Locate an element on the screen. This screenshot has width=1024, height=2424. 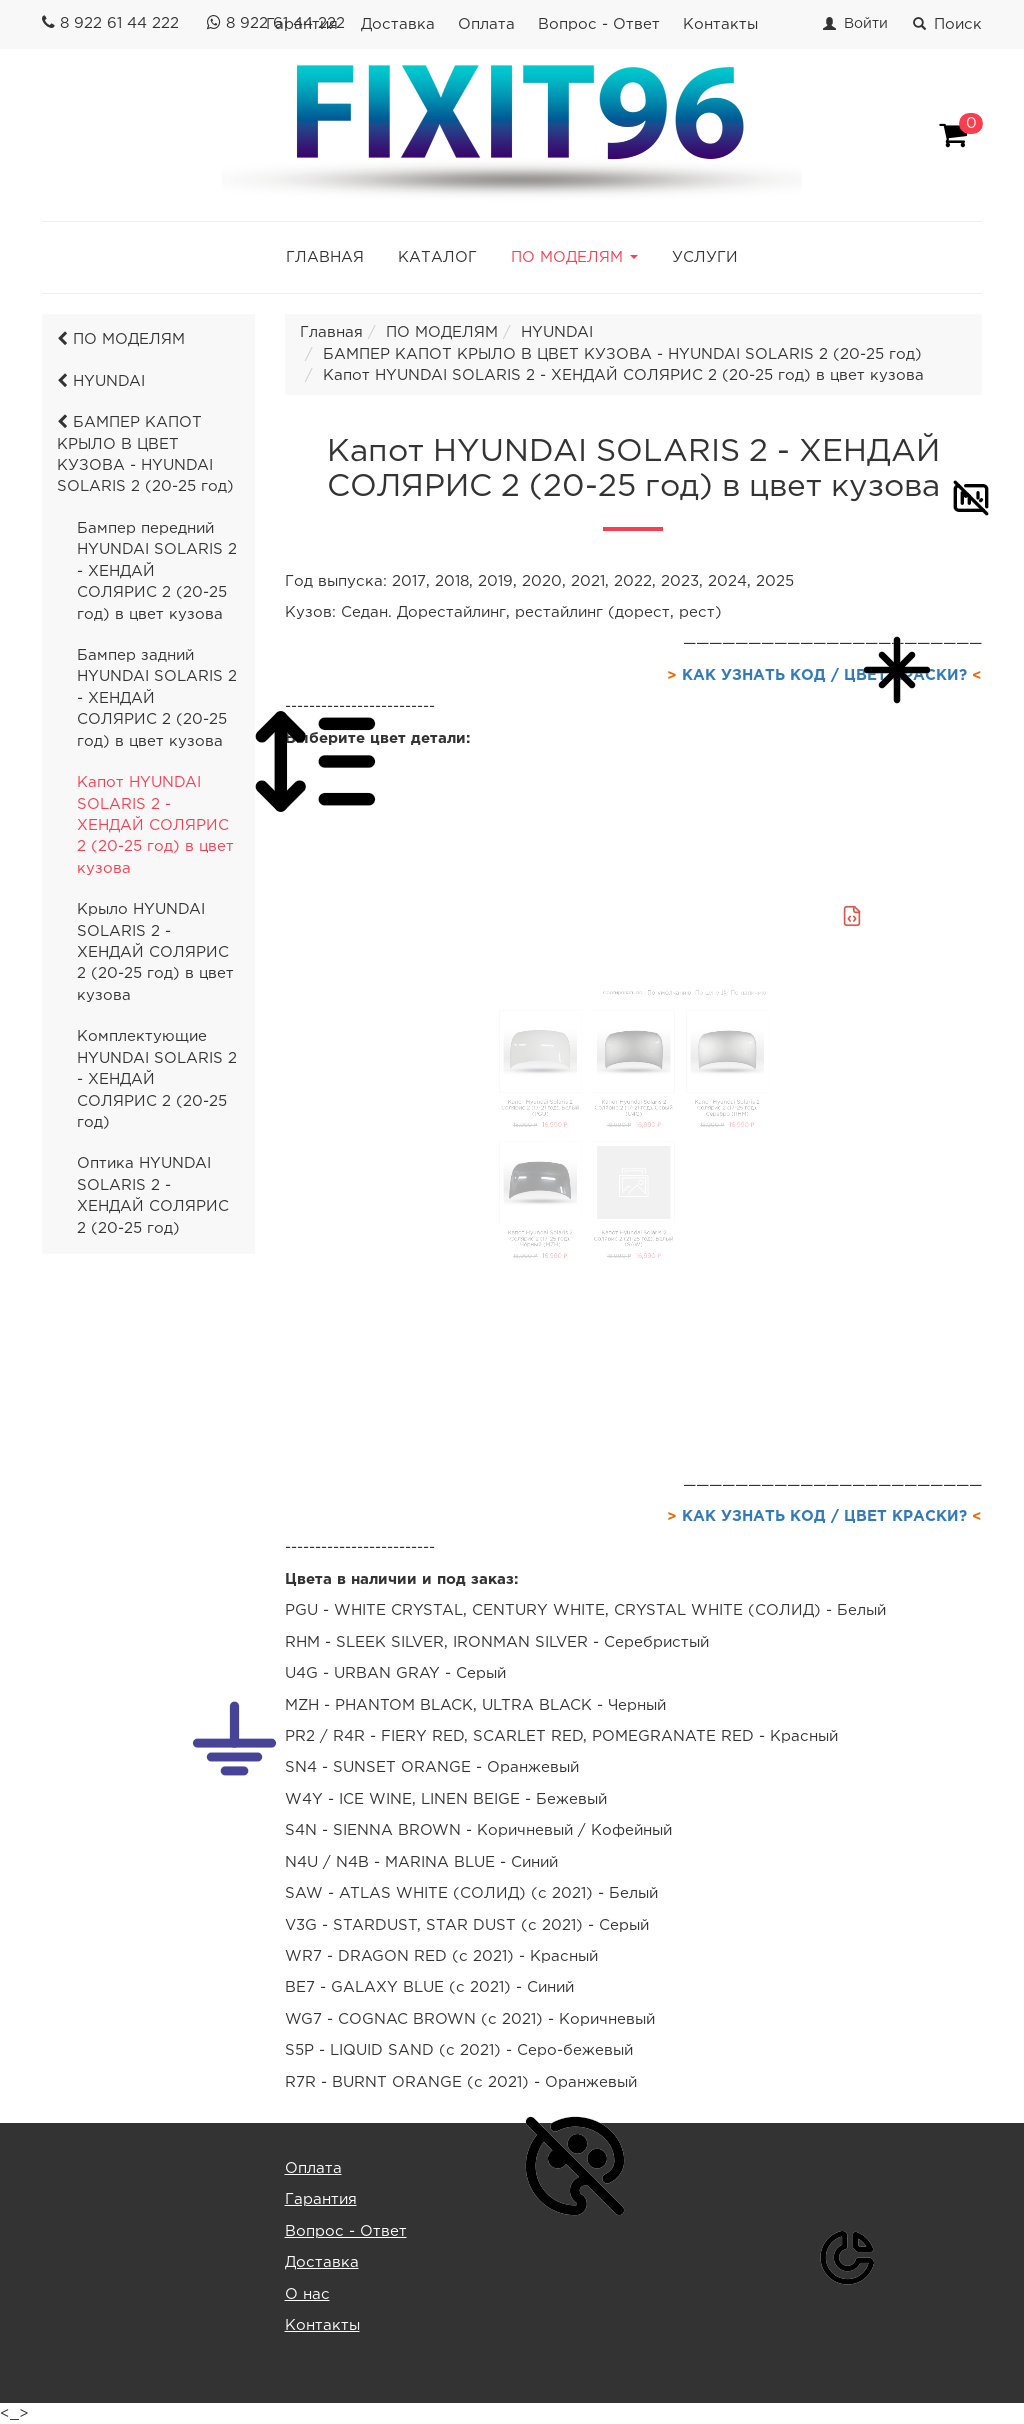
view source code file is located at coordinates (852, 916).